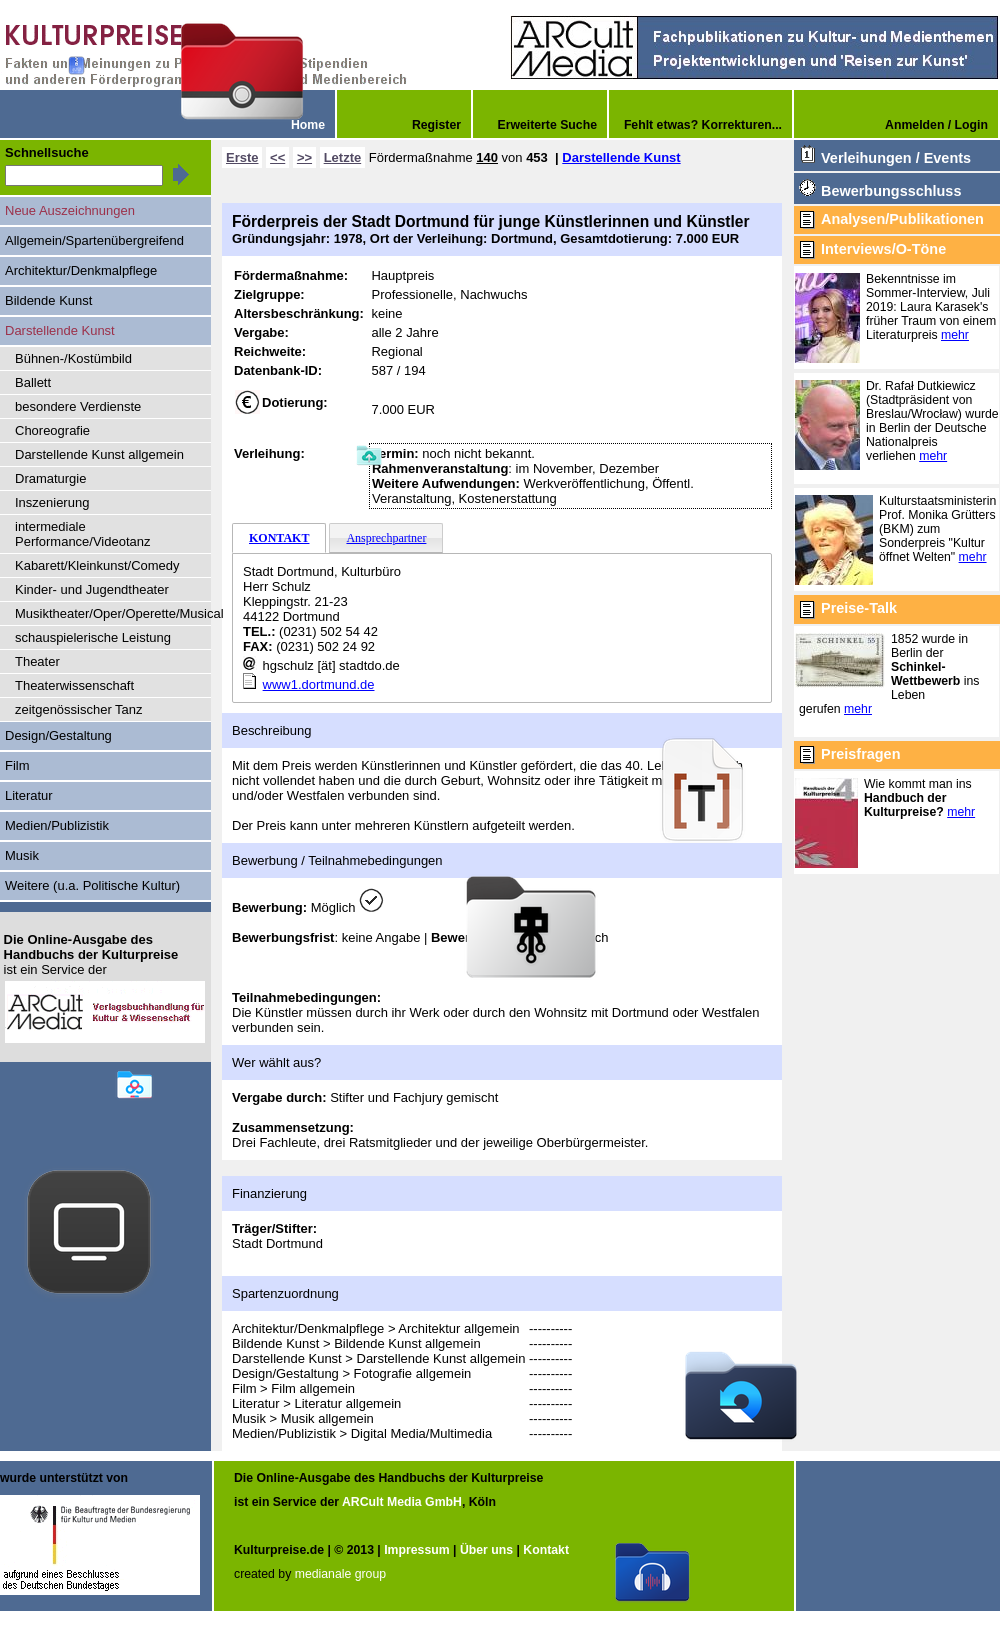  What do you see at coordinates (369, 456) in the screenshot?
I see `access windows update download folder` at bounding box center [369, 456].